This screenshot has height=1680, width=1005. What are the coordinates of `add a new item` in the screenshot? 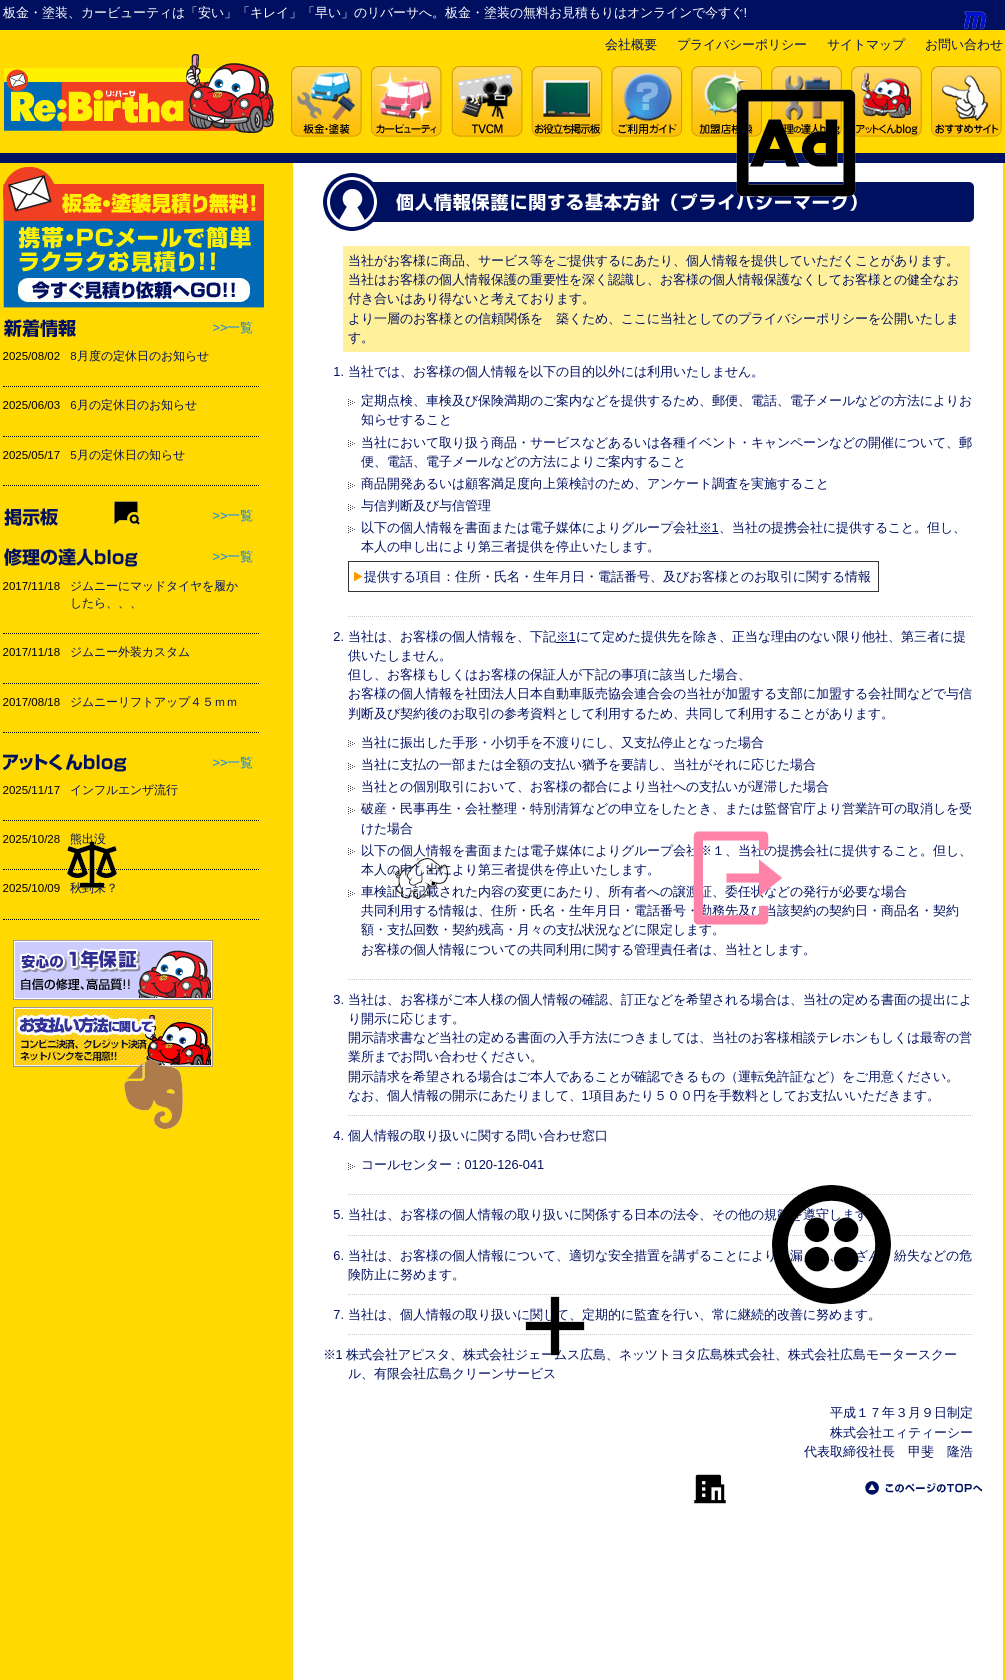 It's located at (555, 1326).